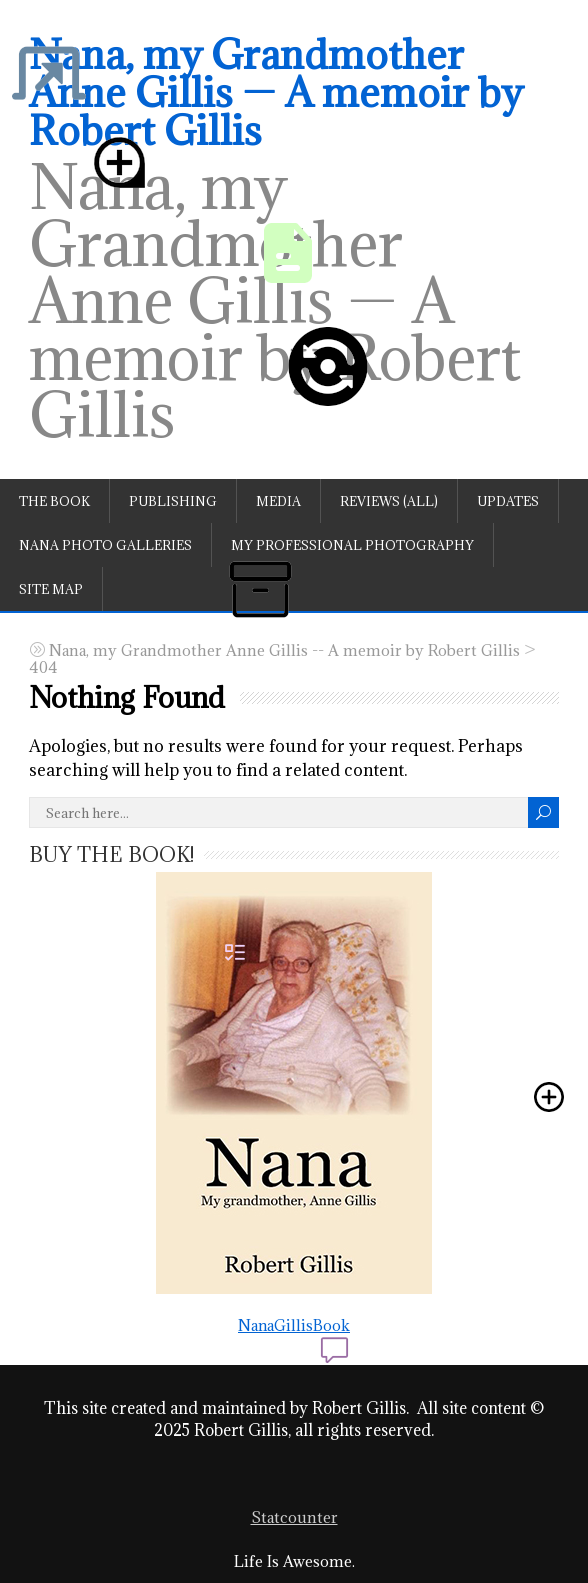  What do you see at coordinates (119, 162) in the screenshot?
I see `zoom in on image` at bounding box center [119, 162].